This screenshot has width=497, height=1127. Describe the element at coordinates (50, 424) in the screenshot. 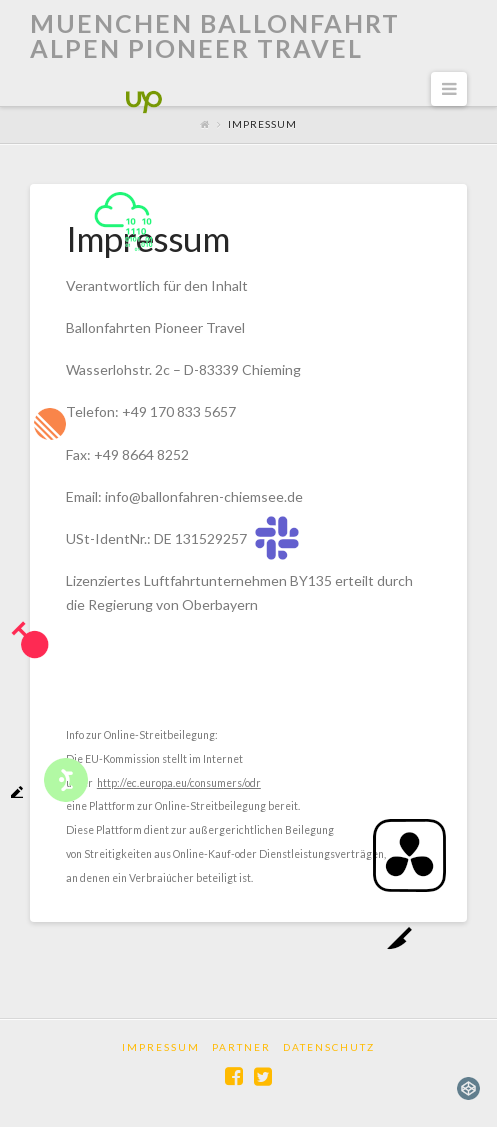

I see `open Linear project management app` at that location.